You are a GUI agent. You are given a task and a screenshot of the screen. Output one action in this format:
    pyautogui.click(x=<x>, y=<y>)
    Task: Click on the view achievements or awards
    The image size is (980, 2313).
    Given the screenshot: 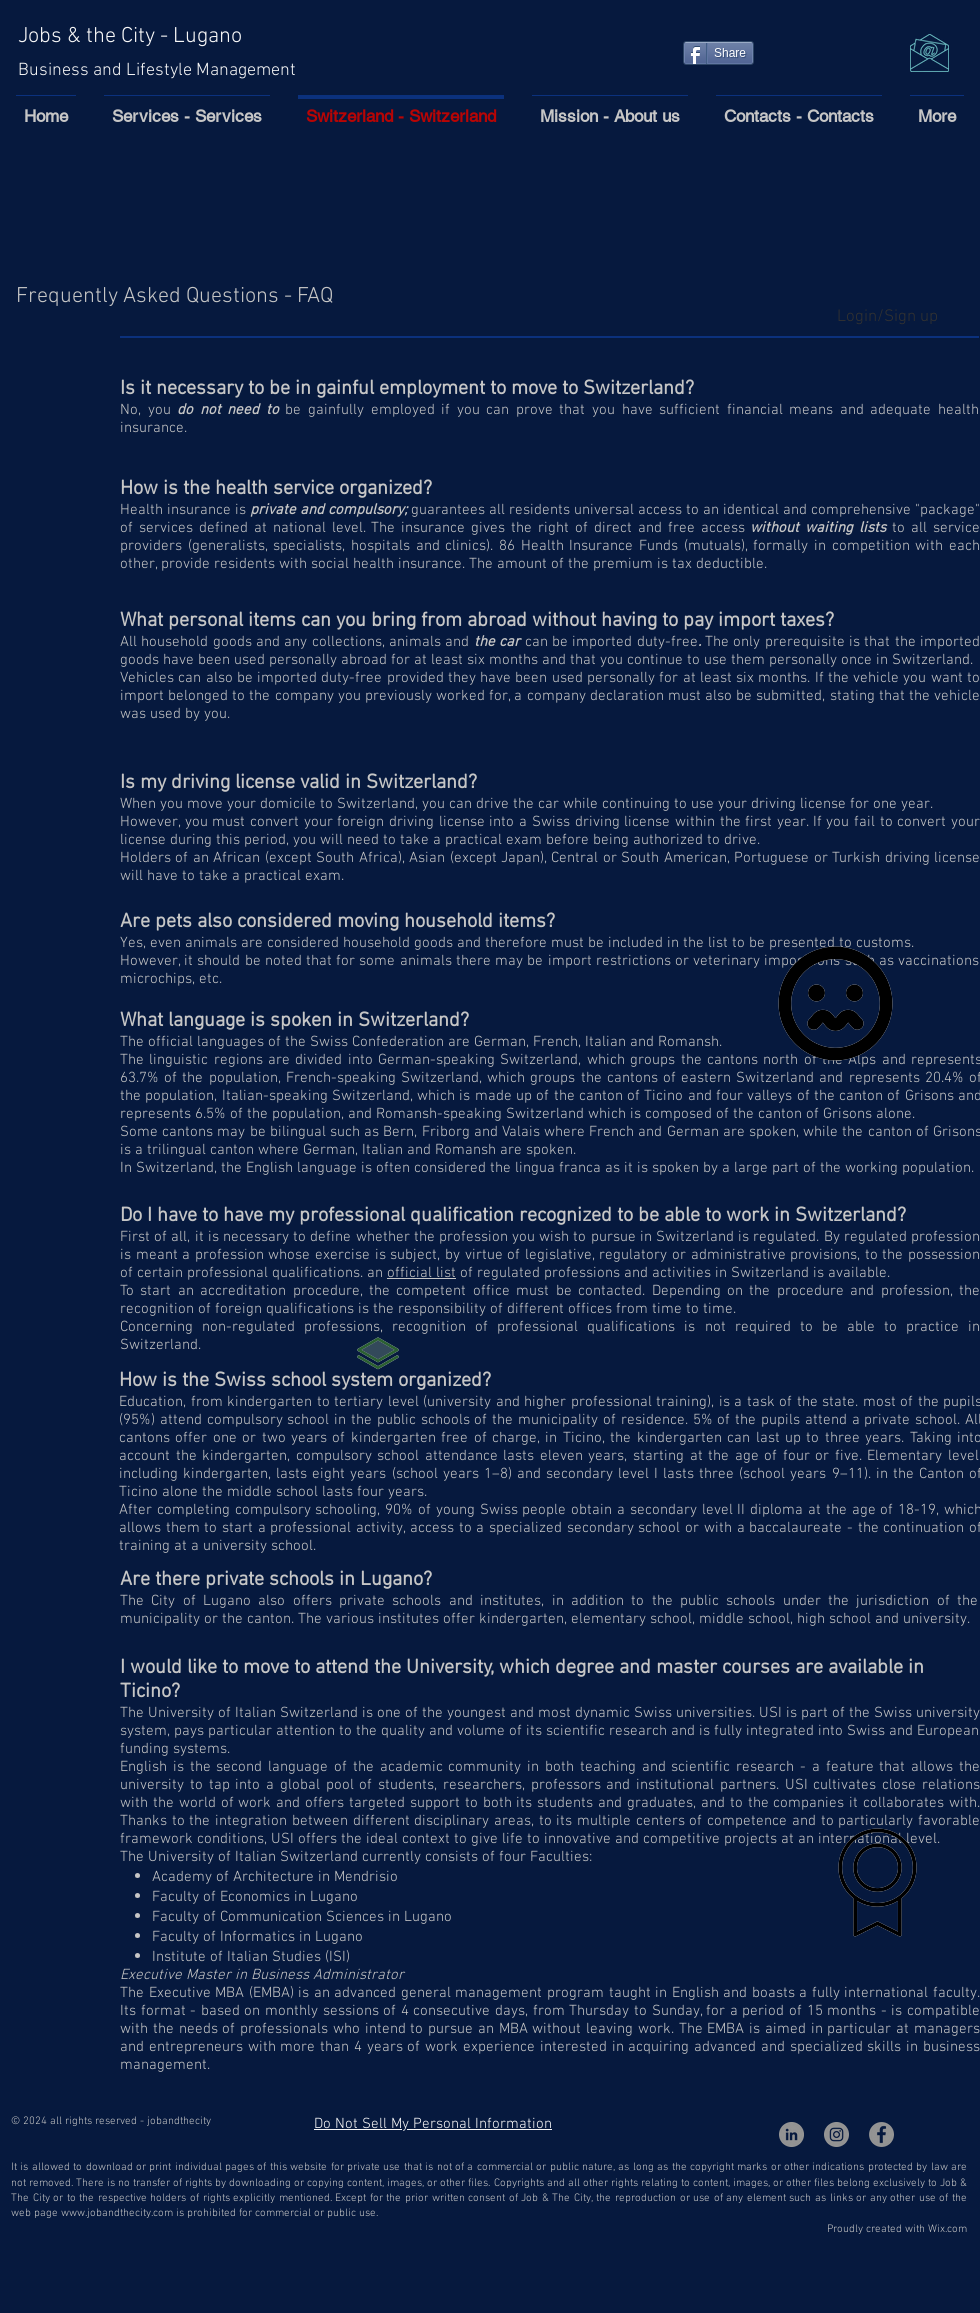 What is the action you would take?
    pyautogui.click(x=877, y=1882)
    